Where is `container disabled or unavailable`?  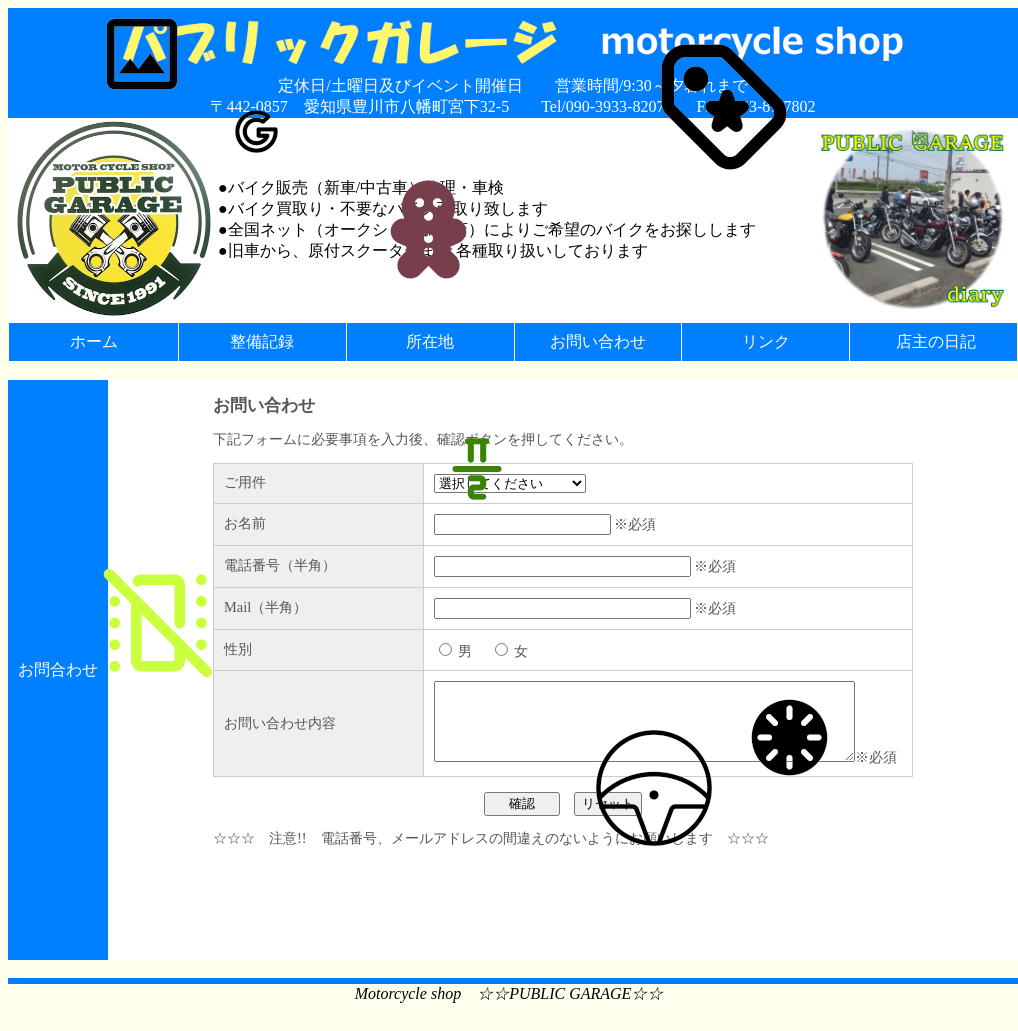 container disabled or unavailable is located at coordinates (158, 623).